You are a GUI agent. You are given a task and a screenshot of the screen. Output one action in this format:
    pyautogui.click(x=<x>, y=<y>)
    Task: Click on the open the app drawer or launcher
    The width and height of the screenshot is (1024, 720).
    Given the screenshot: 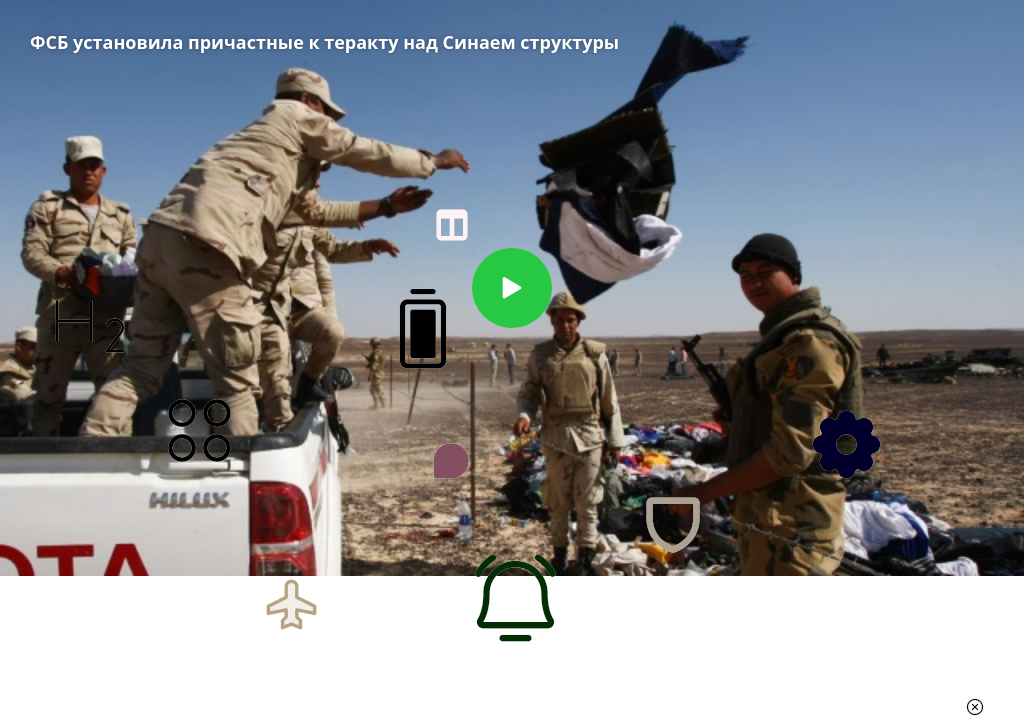 What is the action you would take?
    pyautogui.click(x=199, y=430)
    